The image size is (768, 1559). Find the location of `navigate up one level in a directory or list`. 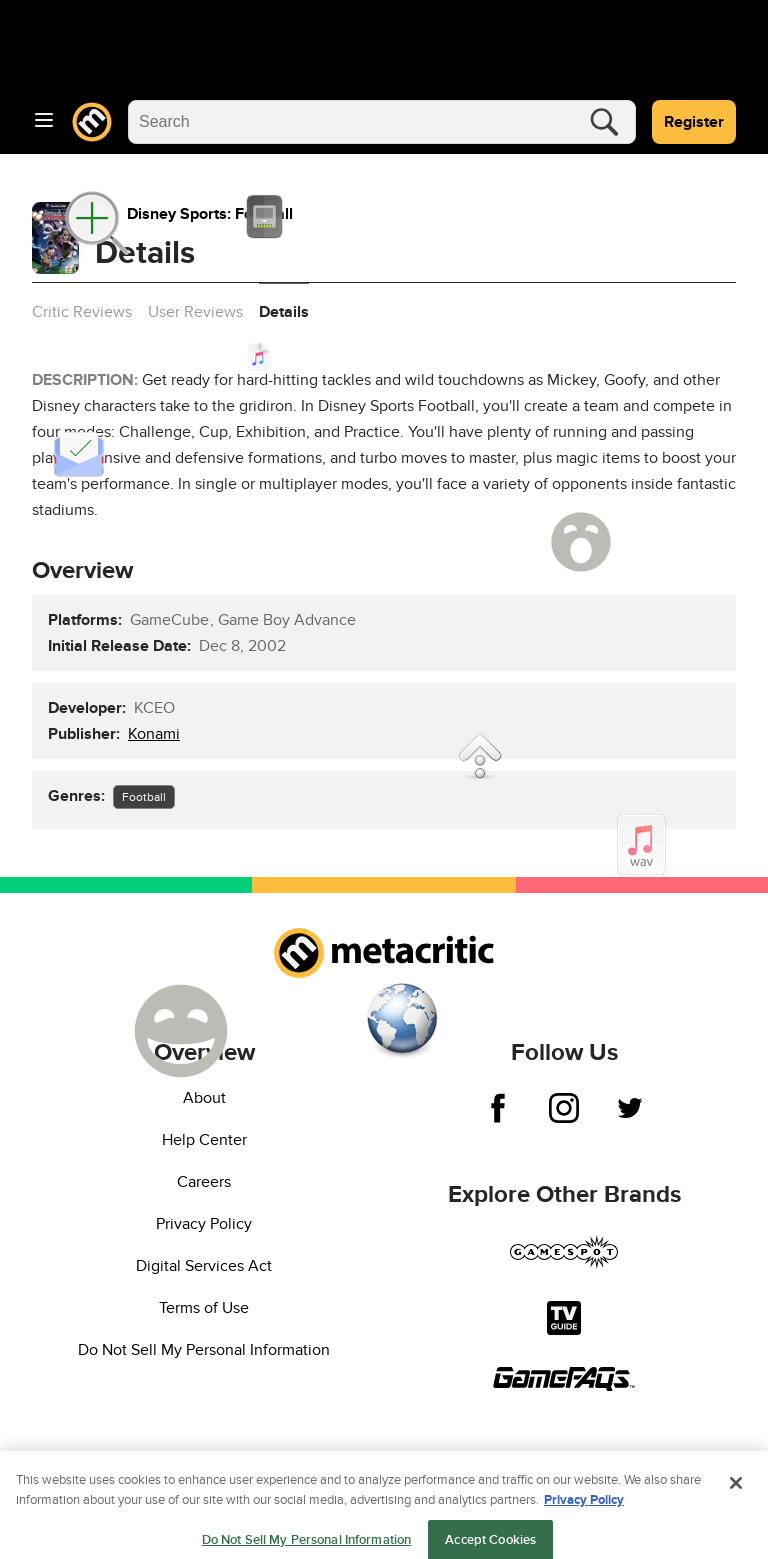

navigate up one level in a directory or list is located at coordinates (479, 756).